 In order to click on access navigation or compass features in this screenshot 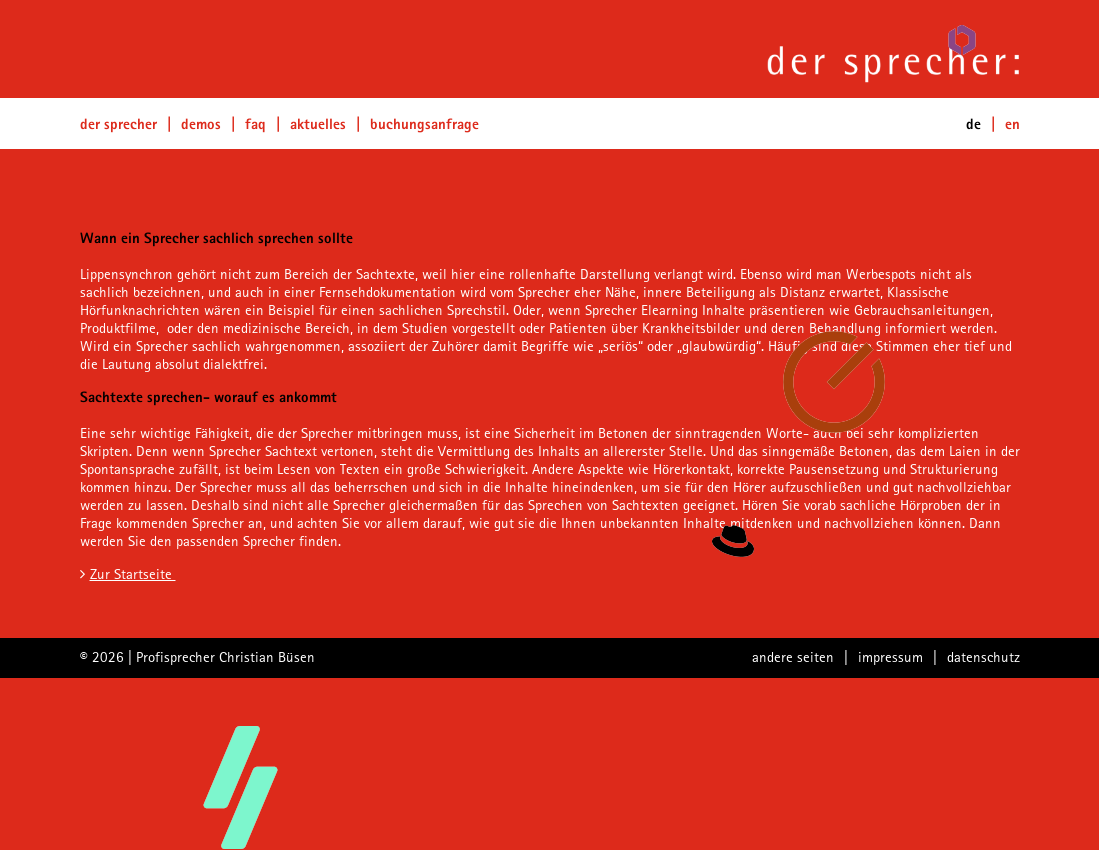, I will do `click(834, 382)`.